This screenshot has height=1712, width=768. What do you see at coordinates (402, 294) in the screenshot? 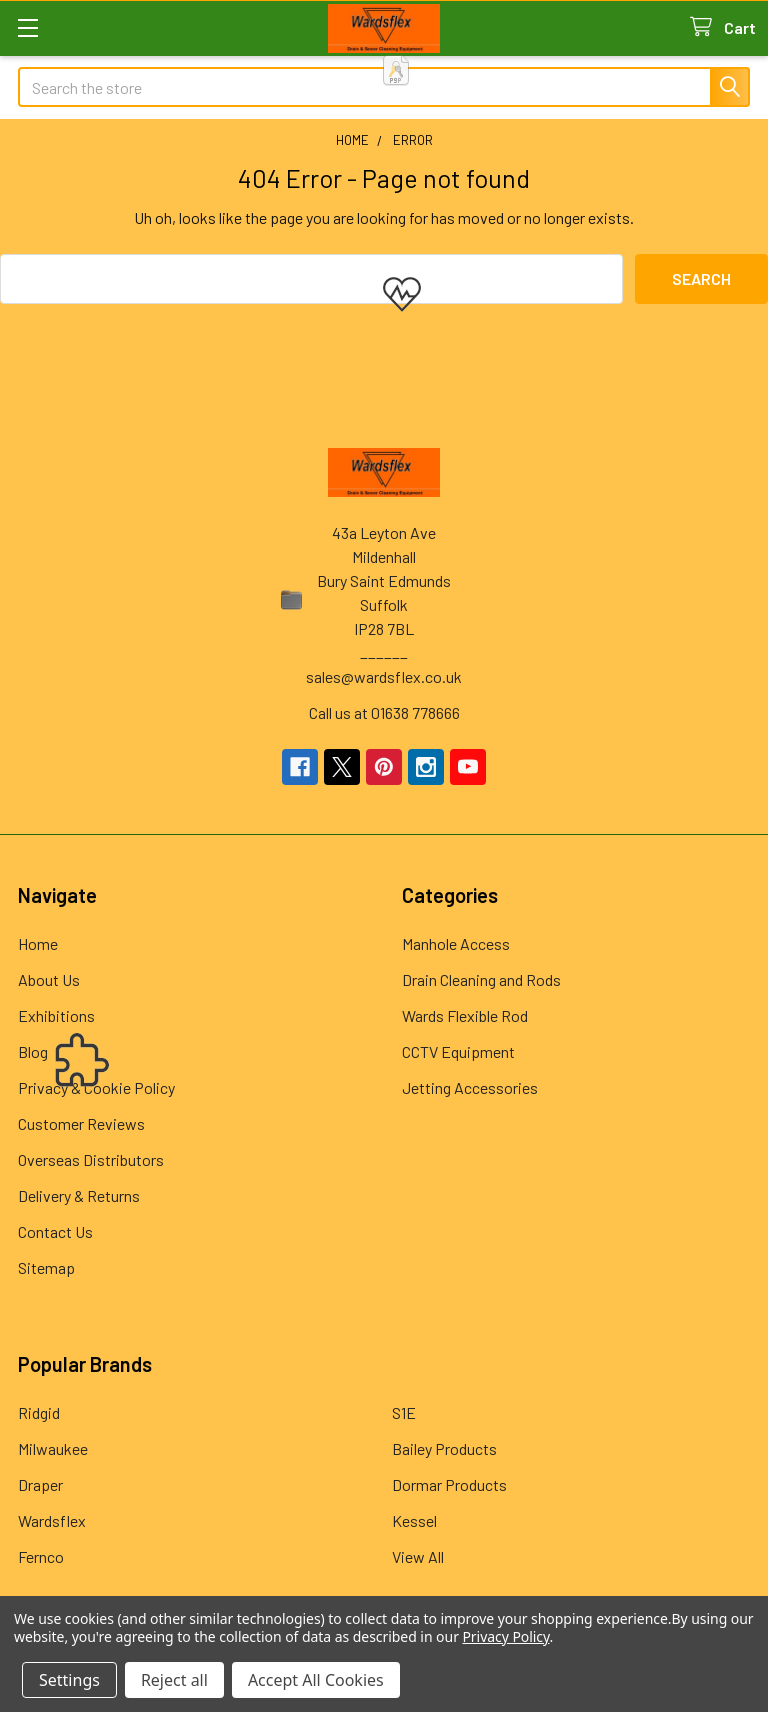
I see `open health or fitness app` at bounding box center [402, 294].